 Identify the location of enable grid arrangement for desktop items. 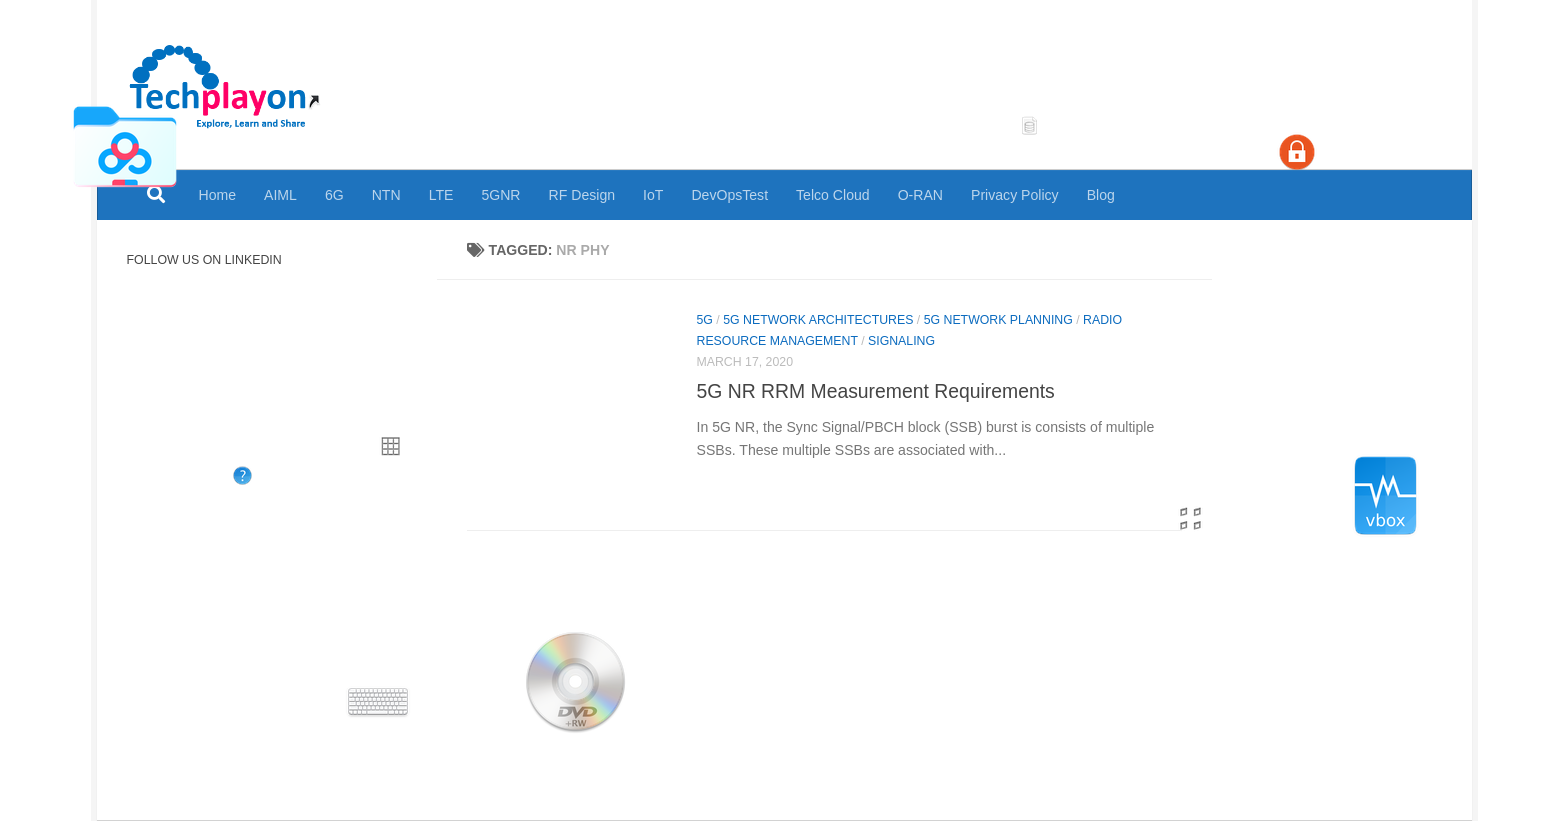
(1190, 519).